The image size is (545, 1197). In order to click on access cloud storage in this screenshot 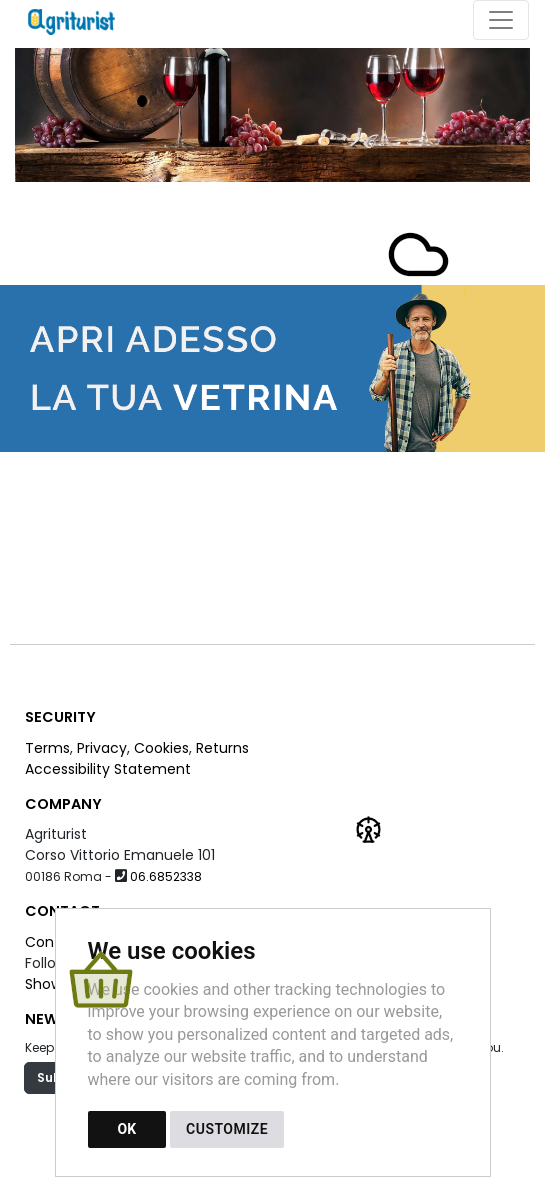, I will do `click(418, 254)`.